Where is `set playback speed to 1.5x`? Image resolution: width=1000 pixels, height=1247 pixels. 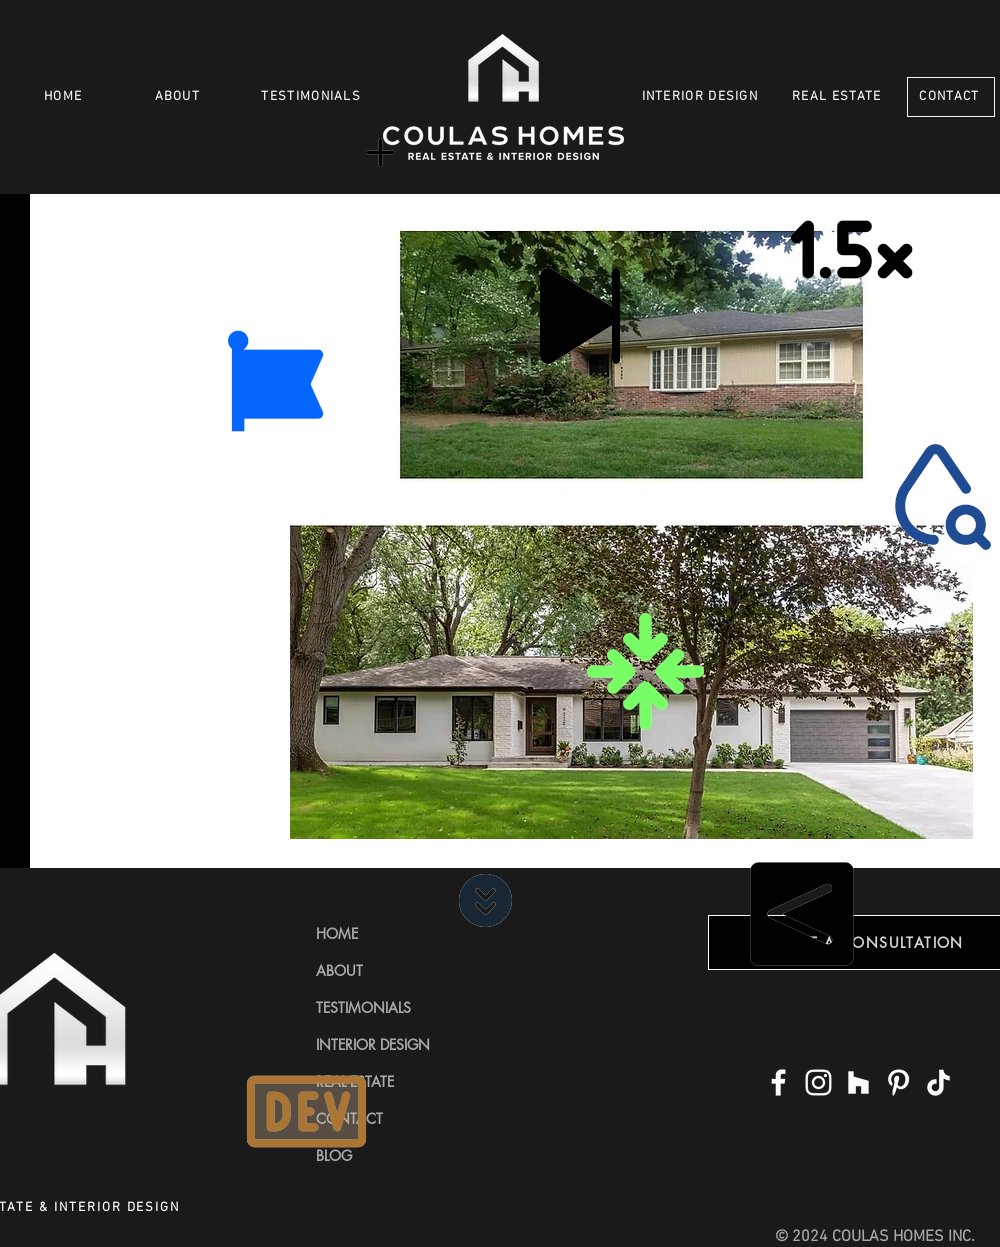
set playback speed to 1.5x is located at coordinates (854, 249).